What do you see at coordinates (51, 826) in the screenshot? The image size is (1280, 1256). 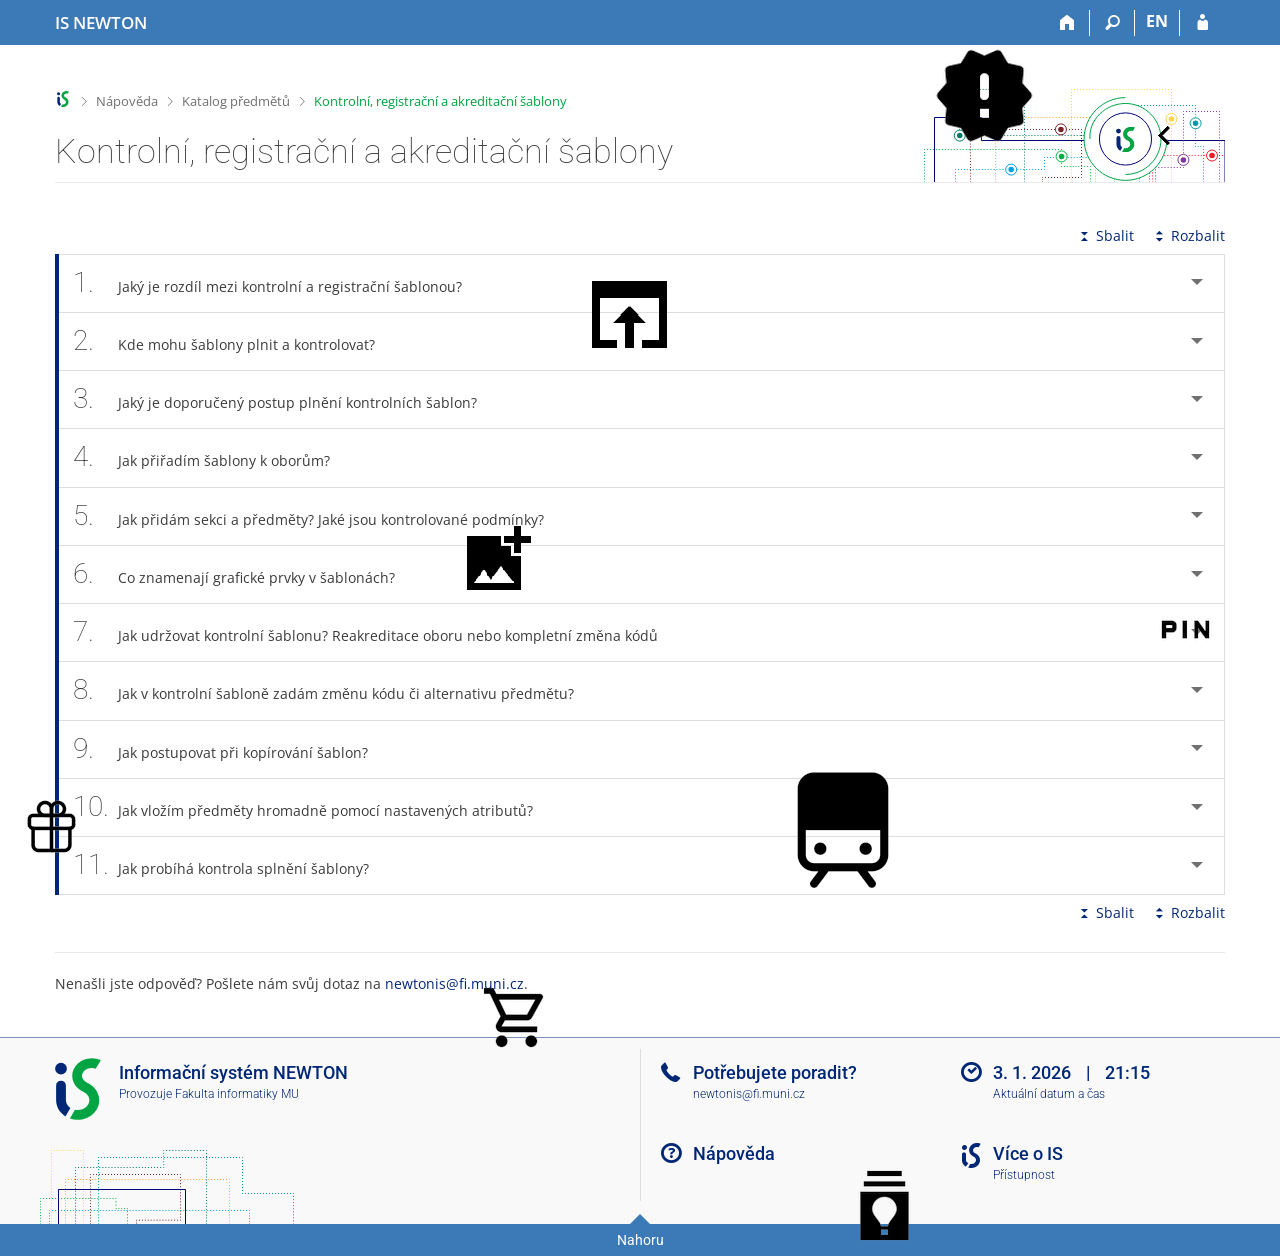 I see `view or redeem a gift` at bounding box center [51, 826].